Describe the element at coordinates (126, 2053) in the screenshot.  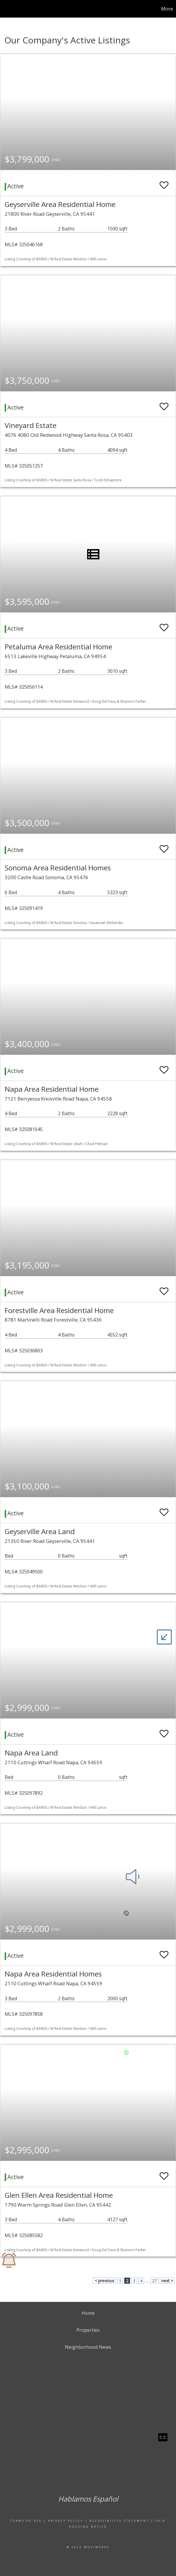
I see `view account balance or financial summary` at that location.